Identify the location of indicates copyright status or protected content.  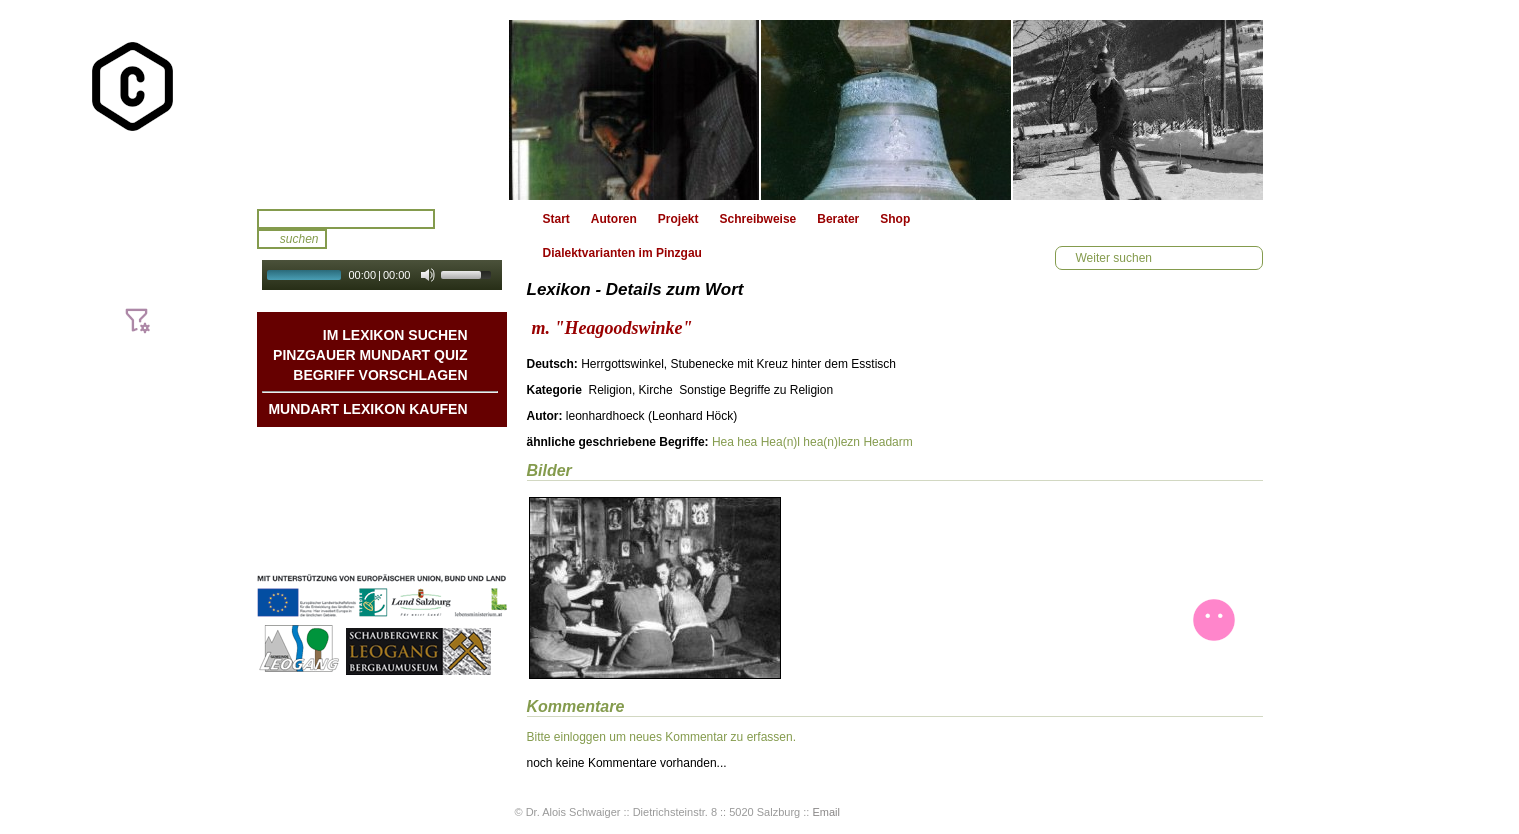
(132, 86).